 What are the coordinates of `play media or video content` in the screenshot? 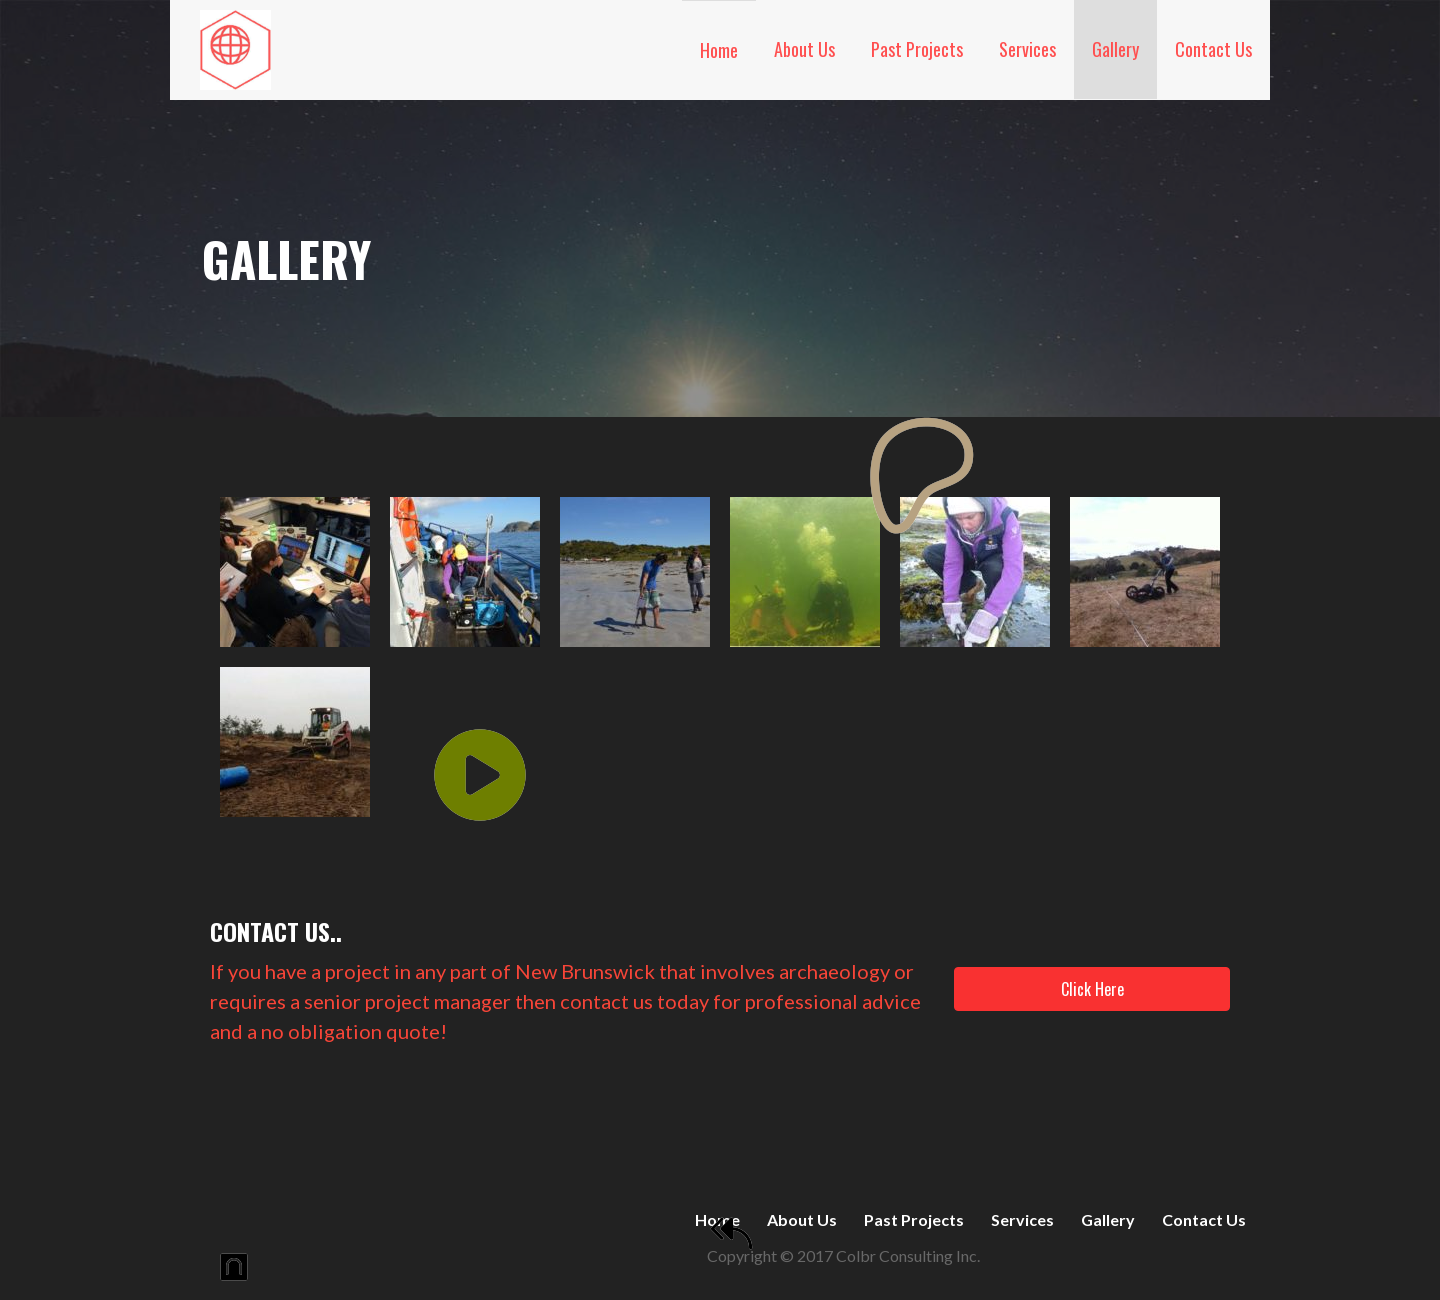 It's located at (480, 775).